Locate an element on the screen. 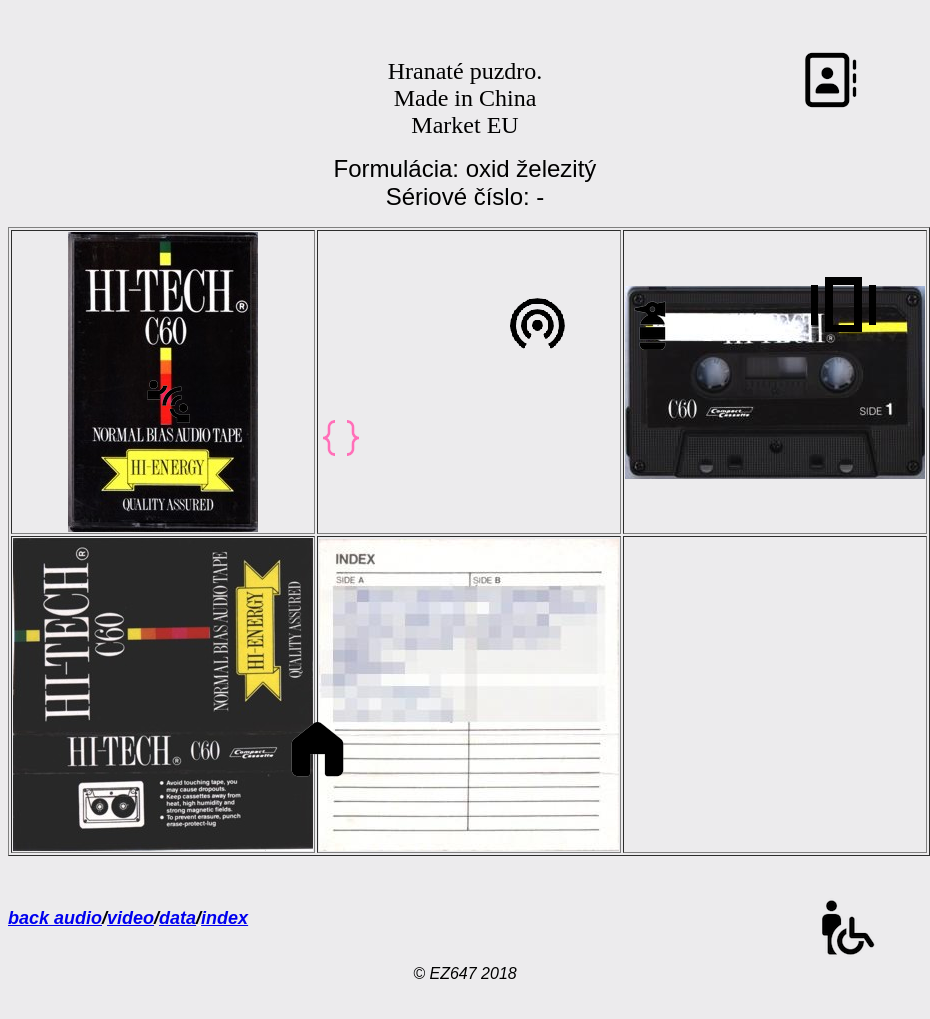  view stories or card-based content is located at coordinates (843, 306).